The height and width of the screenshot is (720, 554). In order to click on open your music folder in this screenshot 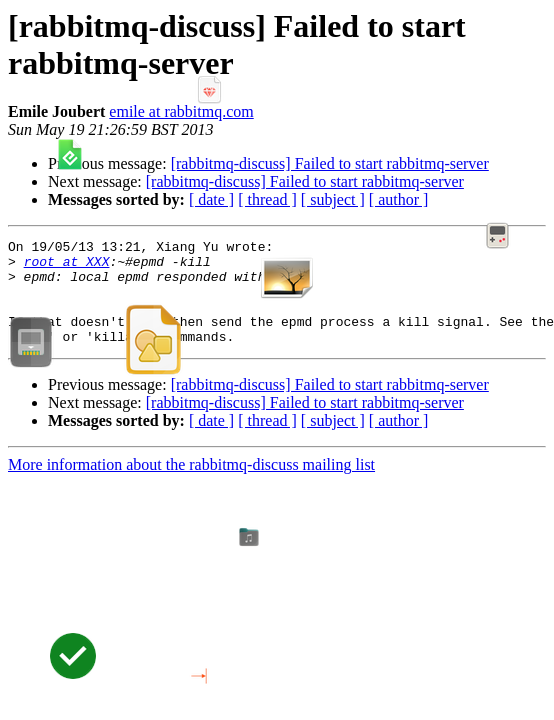, I will do `click(249, 537)`.